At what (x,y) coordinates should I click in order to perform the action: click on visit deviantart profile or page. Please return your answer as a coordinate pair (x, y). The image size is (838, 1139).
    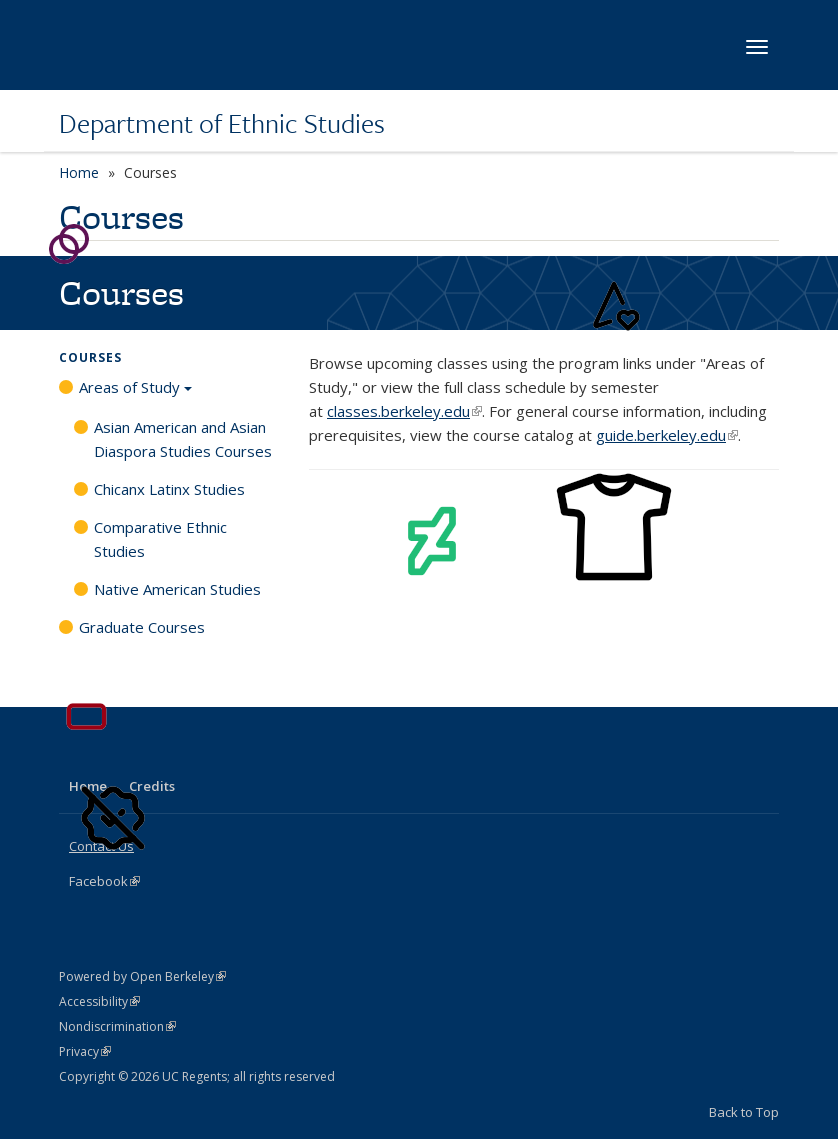
    Looking at the image, I should click on (432, 541).